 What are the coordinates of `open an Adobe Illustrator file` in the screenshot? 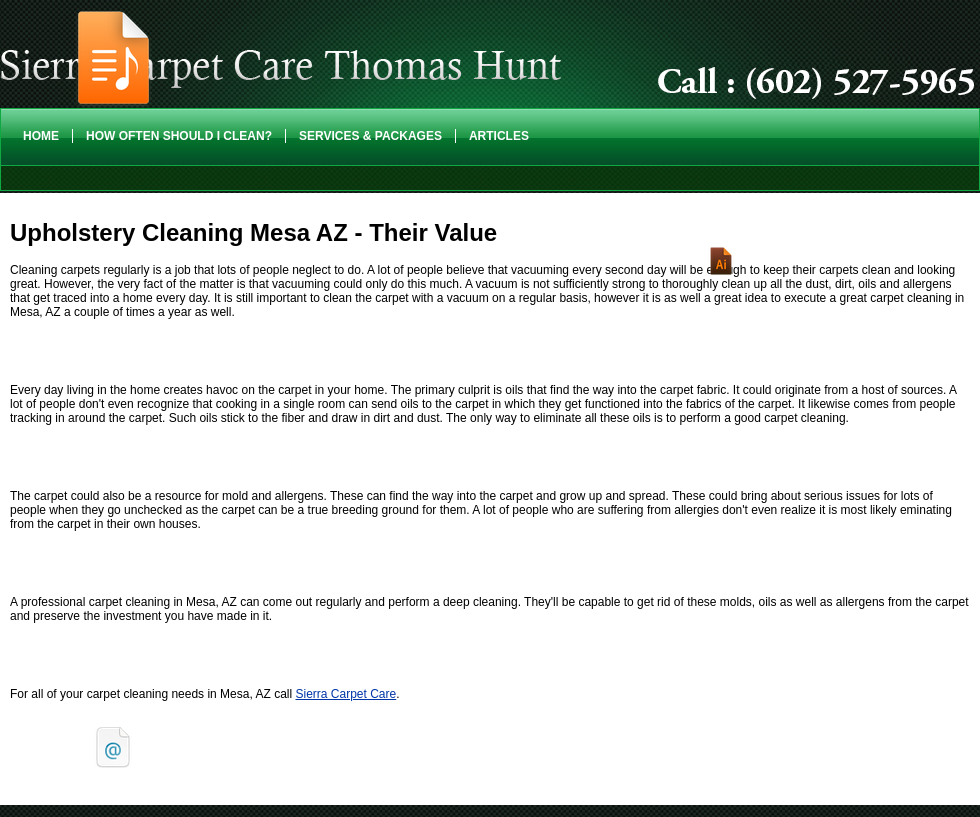 It's located at (721, 261).